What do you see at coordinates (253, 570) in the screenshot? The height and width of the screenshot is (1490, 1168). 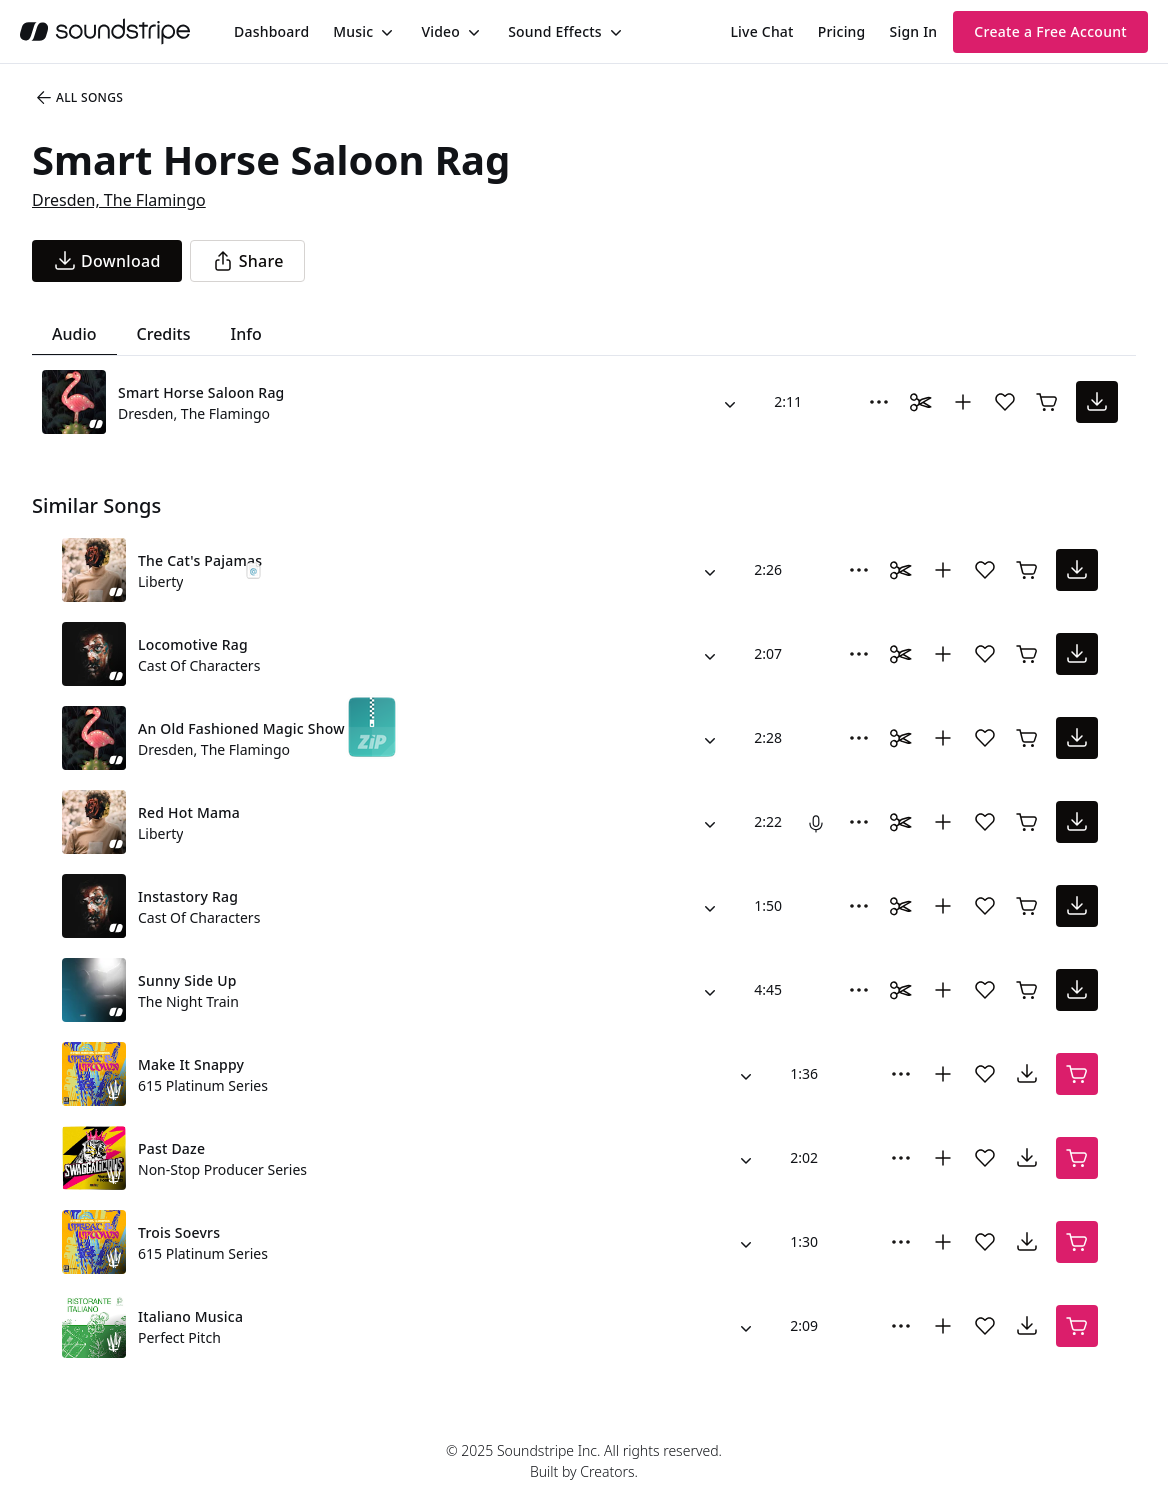 I see `an email message file` at bounding box center [253, 570].